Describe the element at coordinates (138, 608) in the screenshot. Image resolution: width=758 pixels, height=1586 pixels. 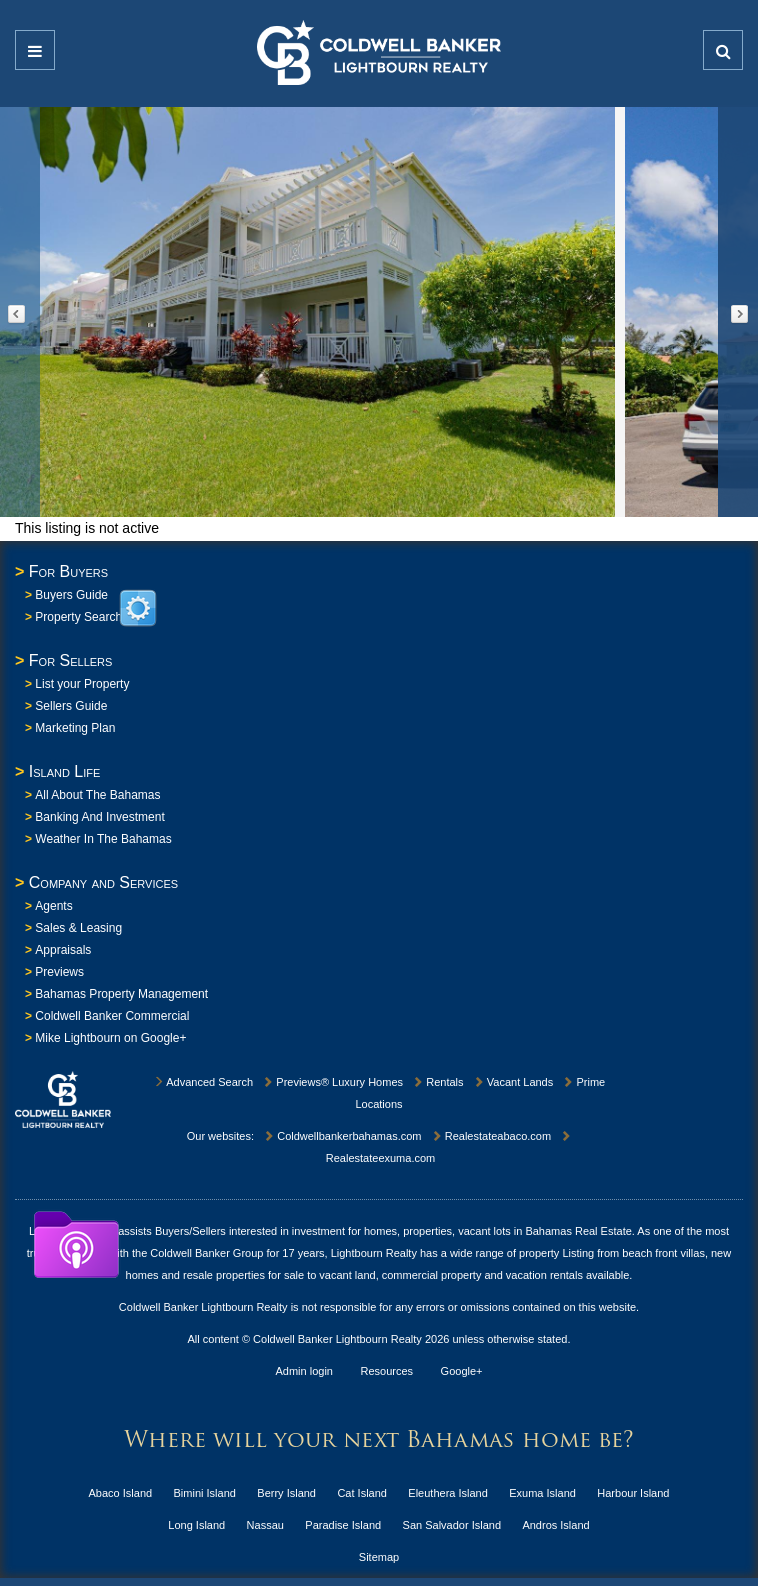
I see `access system application settings` at that location.